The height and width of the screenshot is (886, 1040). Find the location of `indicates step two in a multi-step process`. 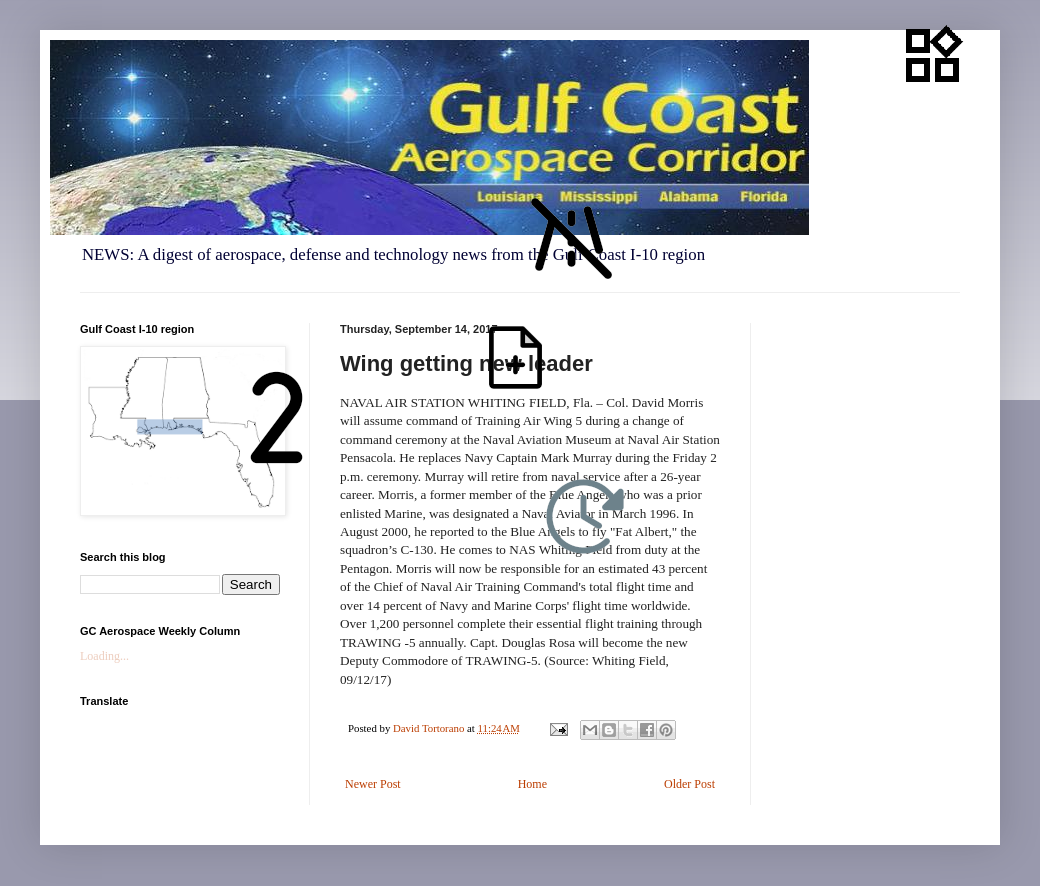

indicates step two in a multi-step process is located at coordinates (276, 417).